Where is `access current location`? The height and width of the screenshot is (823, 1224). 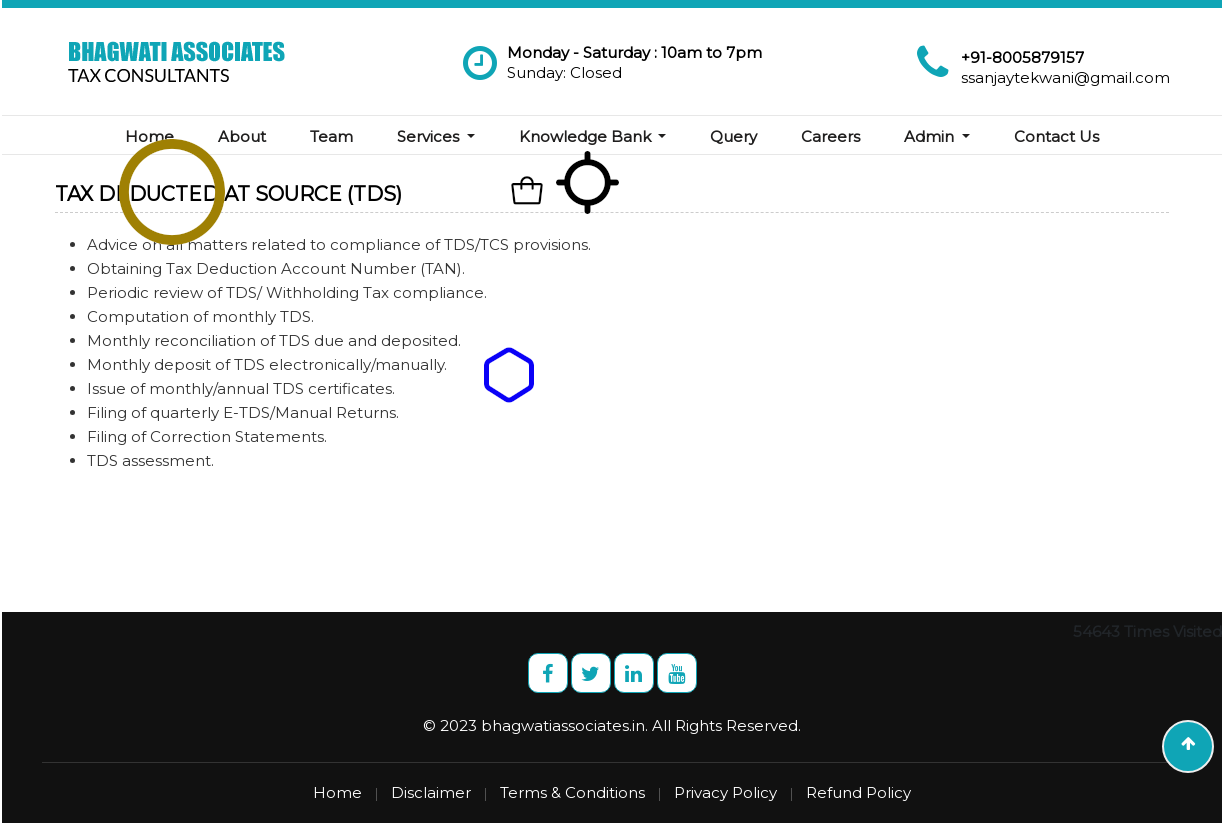 access current location is located at coordinates (587, 182).